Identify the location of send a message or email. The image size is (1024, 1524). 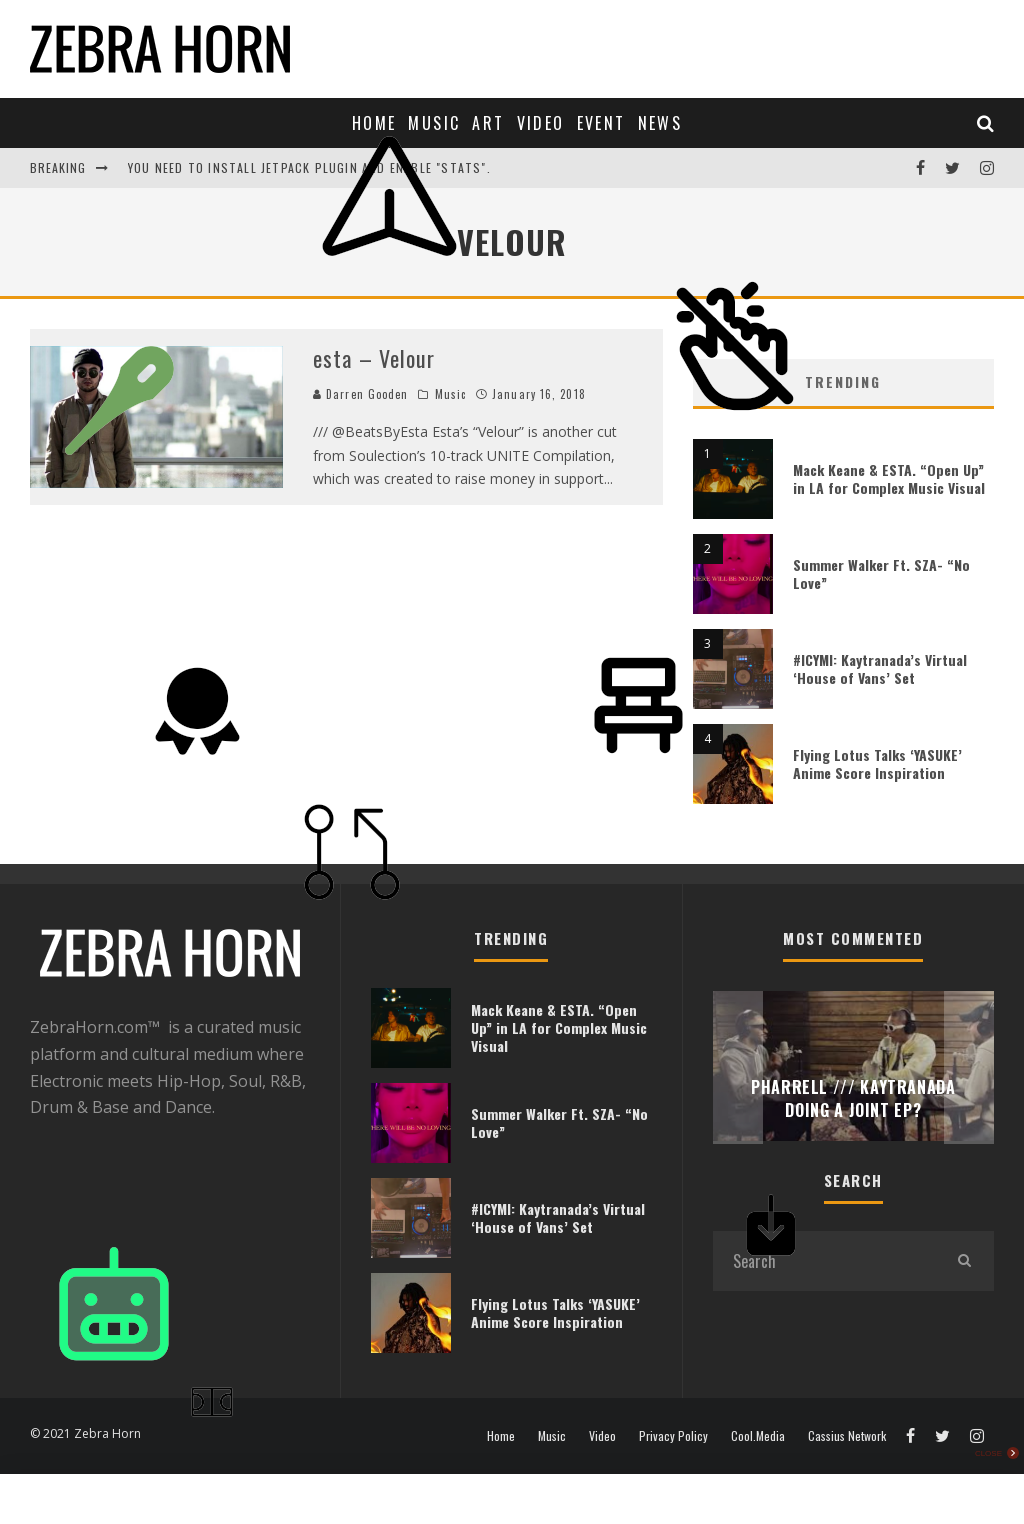
(389, 198).